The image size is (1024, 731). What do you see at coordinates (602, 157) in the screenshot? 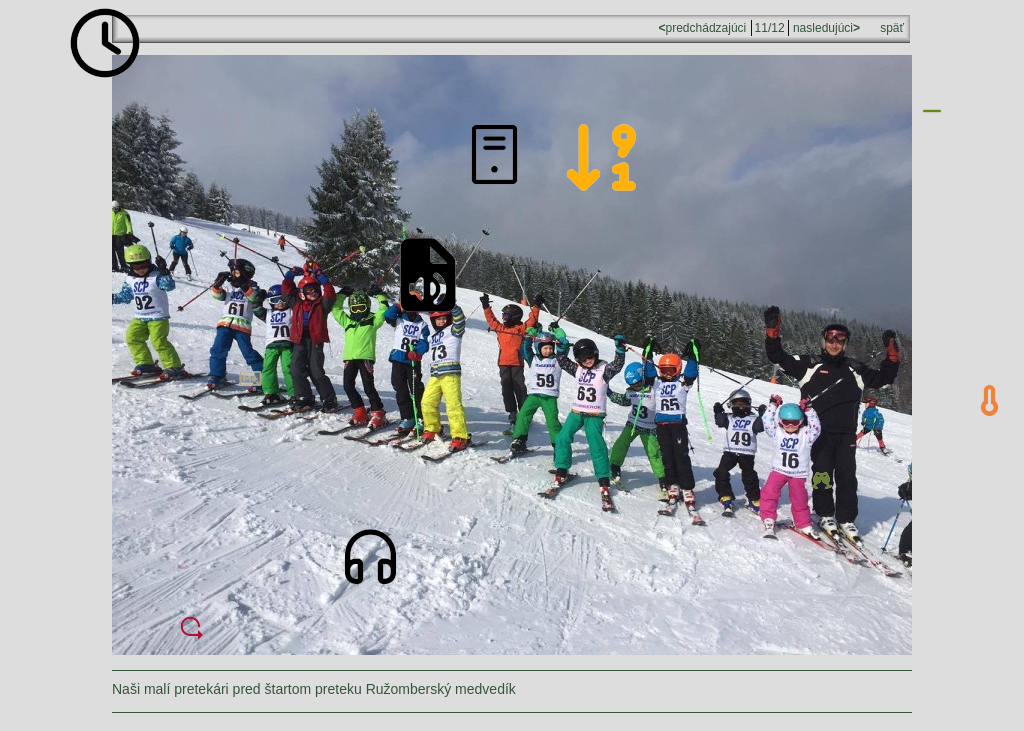
I see `sort numbers in descending order (9 to 1)` at bounding box center [602, 157].